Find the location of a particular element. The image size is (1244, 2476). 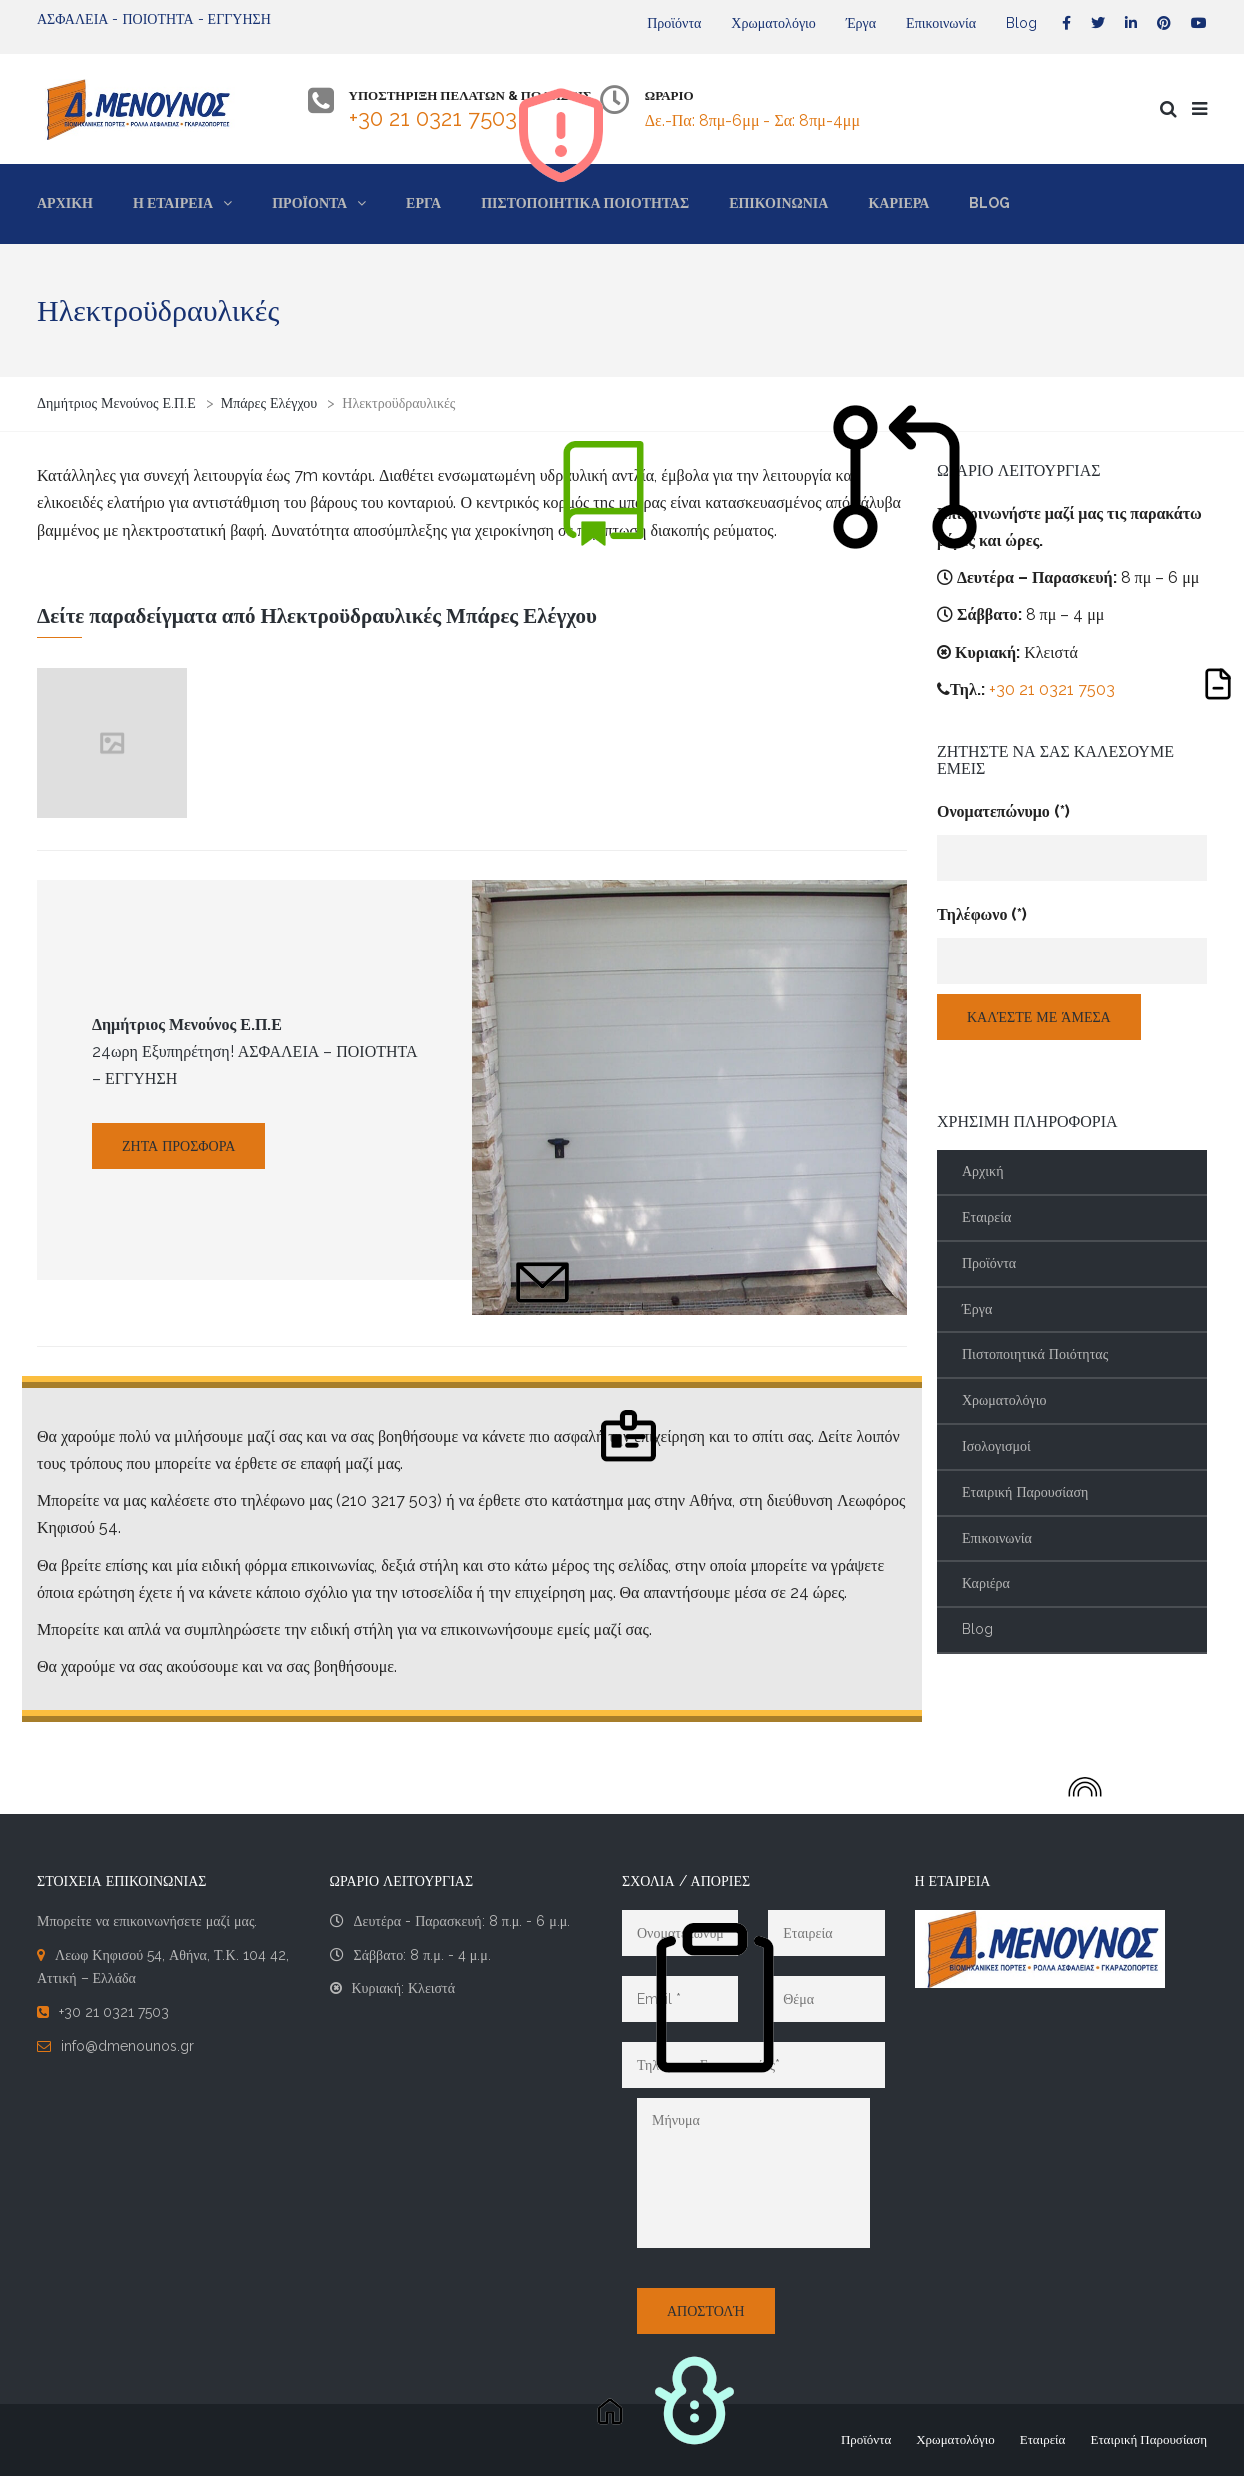

navigate to home screen is located at coordinates (610, 2412).